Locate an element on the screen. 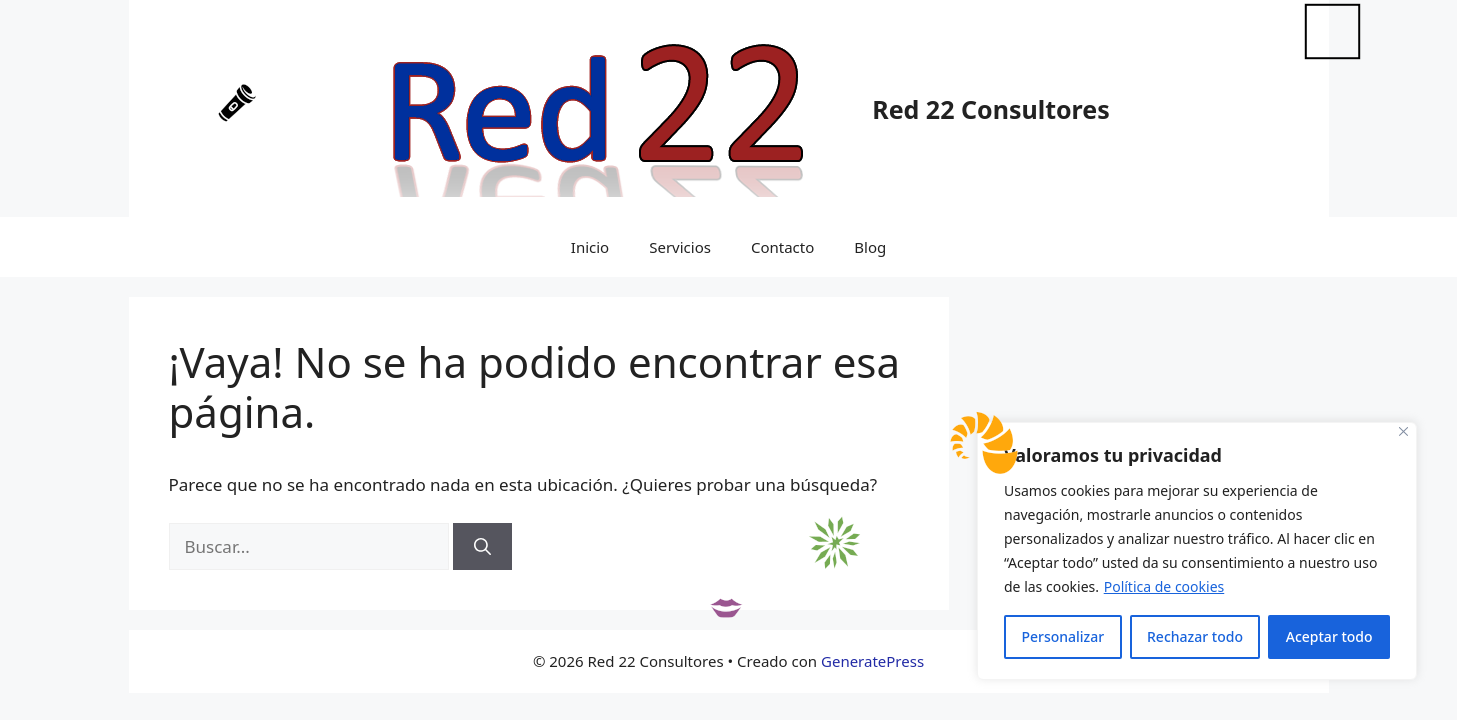  stop media playback is located at coordinates (1332, 31).